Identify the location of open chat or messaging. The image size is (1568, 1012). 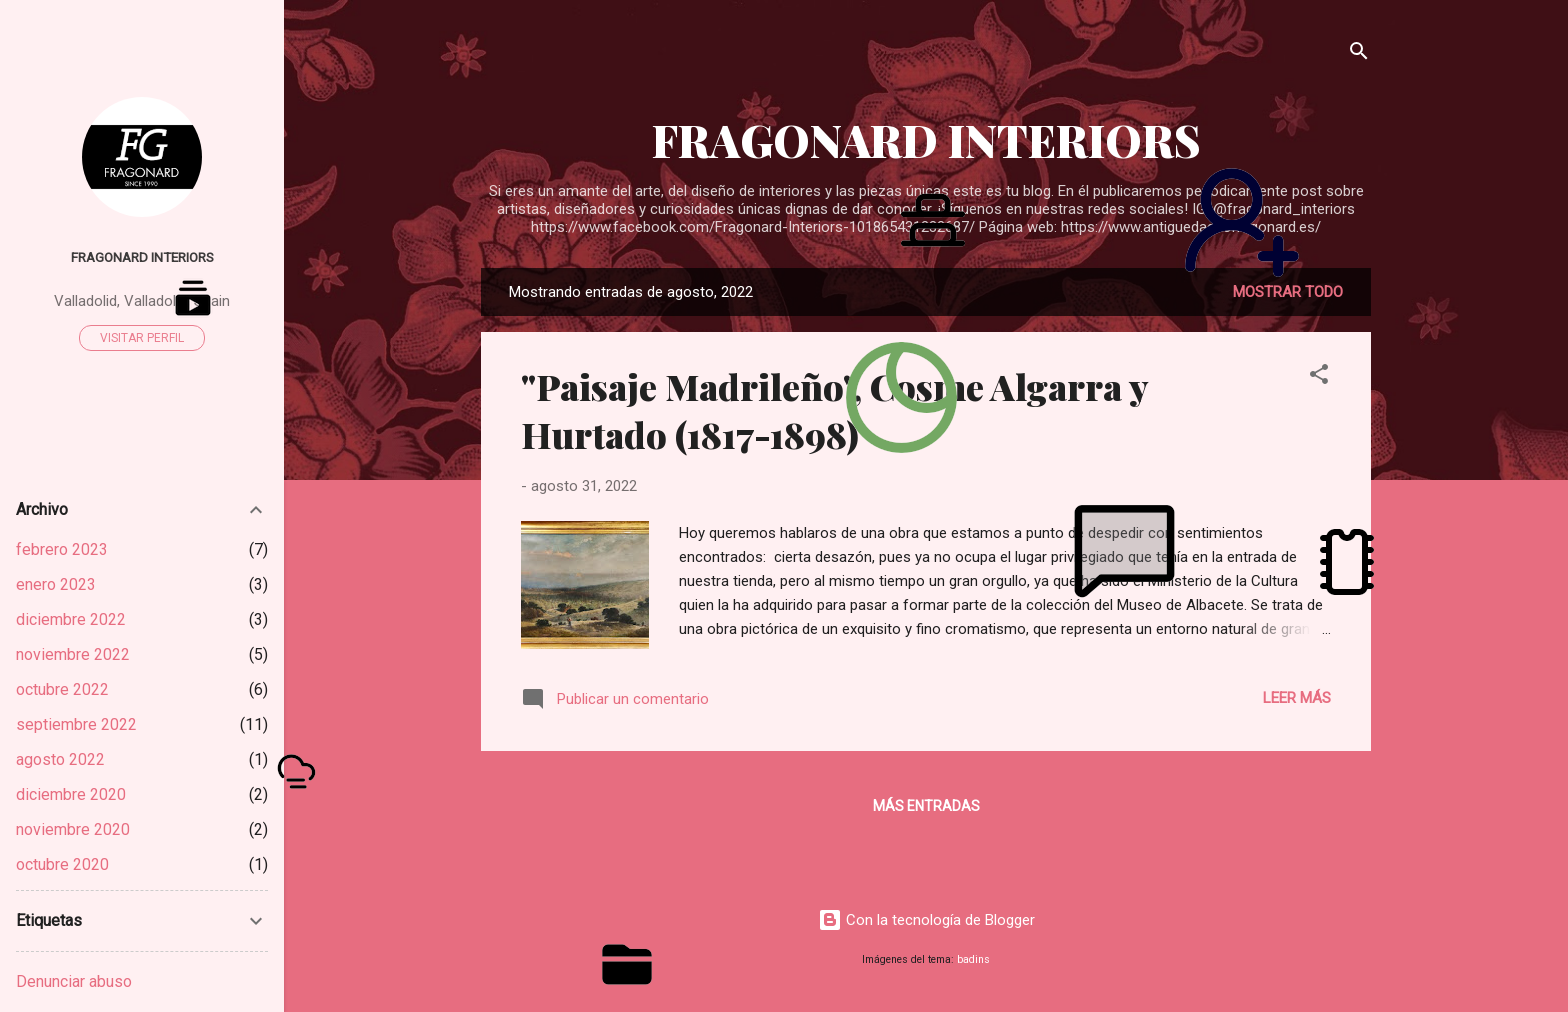
(1124, 543).